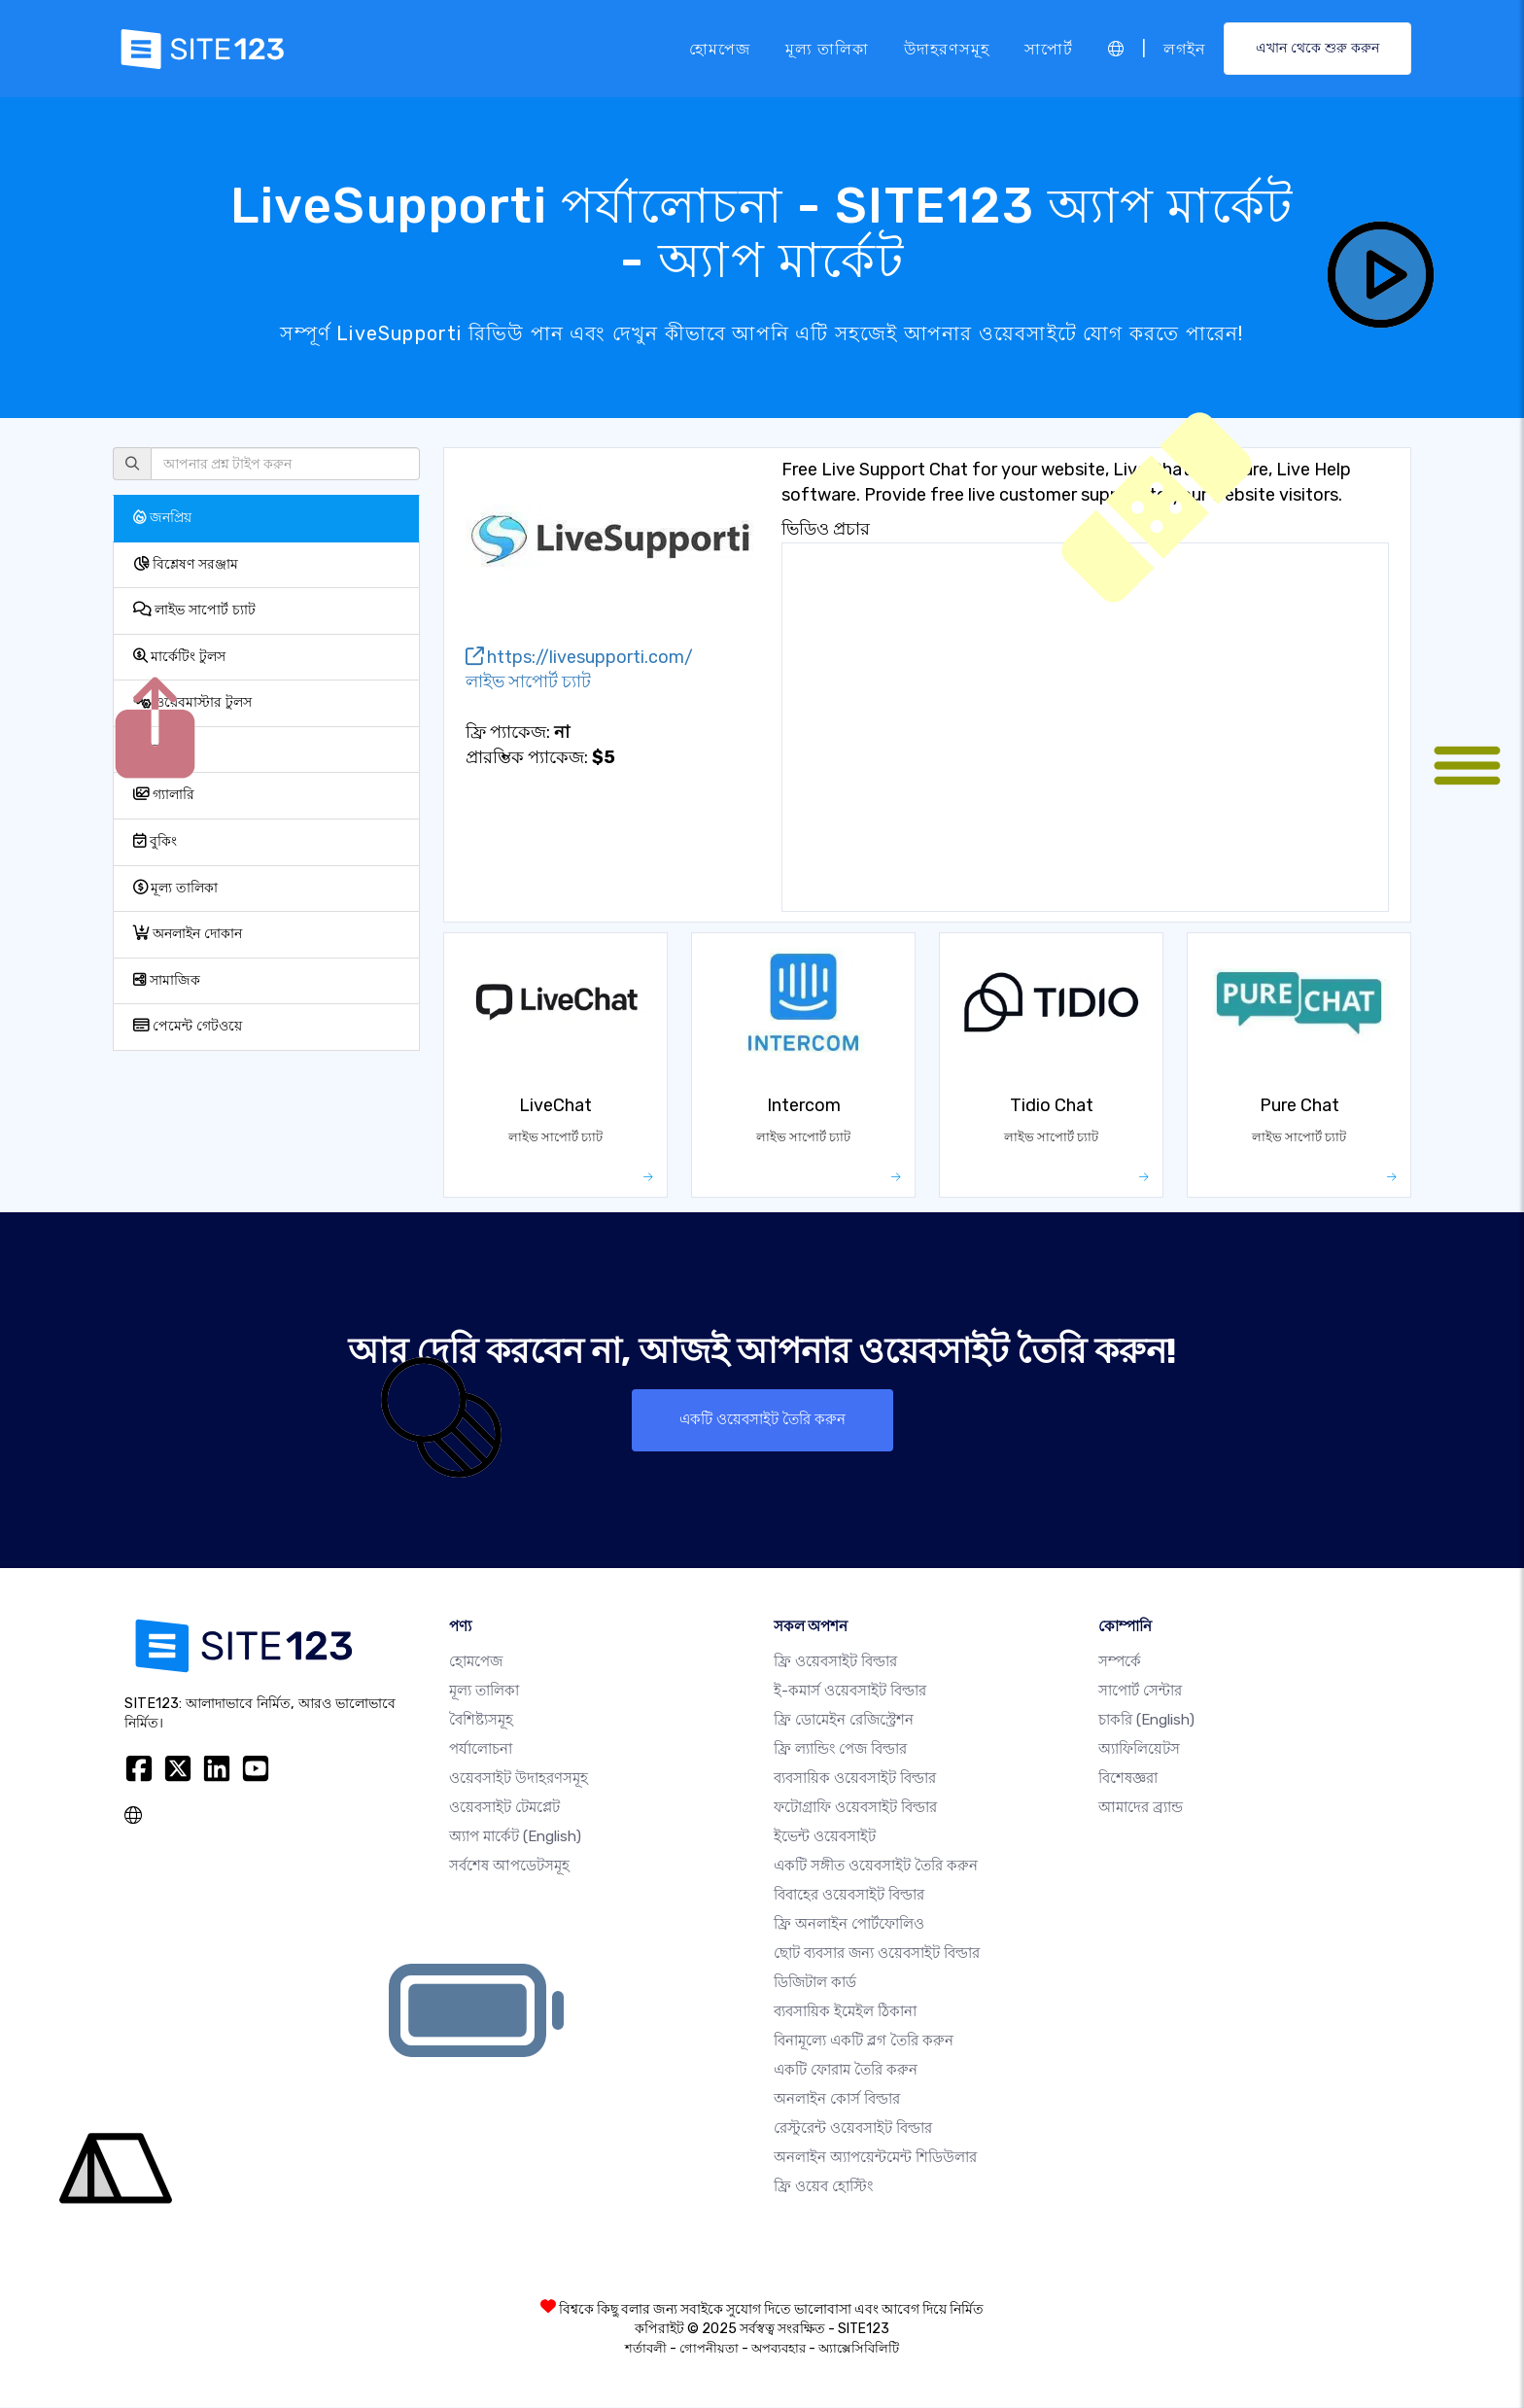 The image size is (1524, 2408). Describe the element at coordinates (476, 2010) in the screenshot. I see `indicates battery is fully charged` at that location.